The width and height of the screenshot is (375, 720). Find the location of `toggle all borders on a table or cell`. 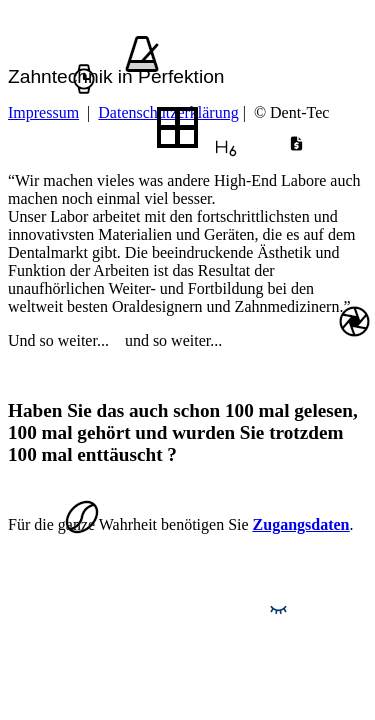

toggle all borders on a table or cell is located at coordinates (177, 127).